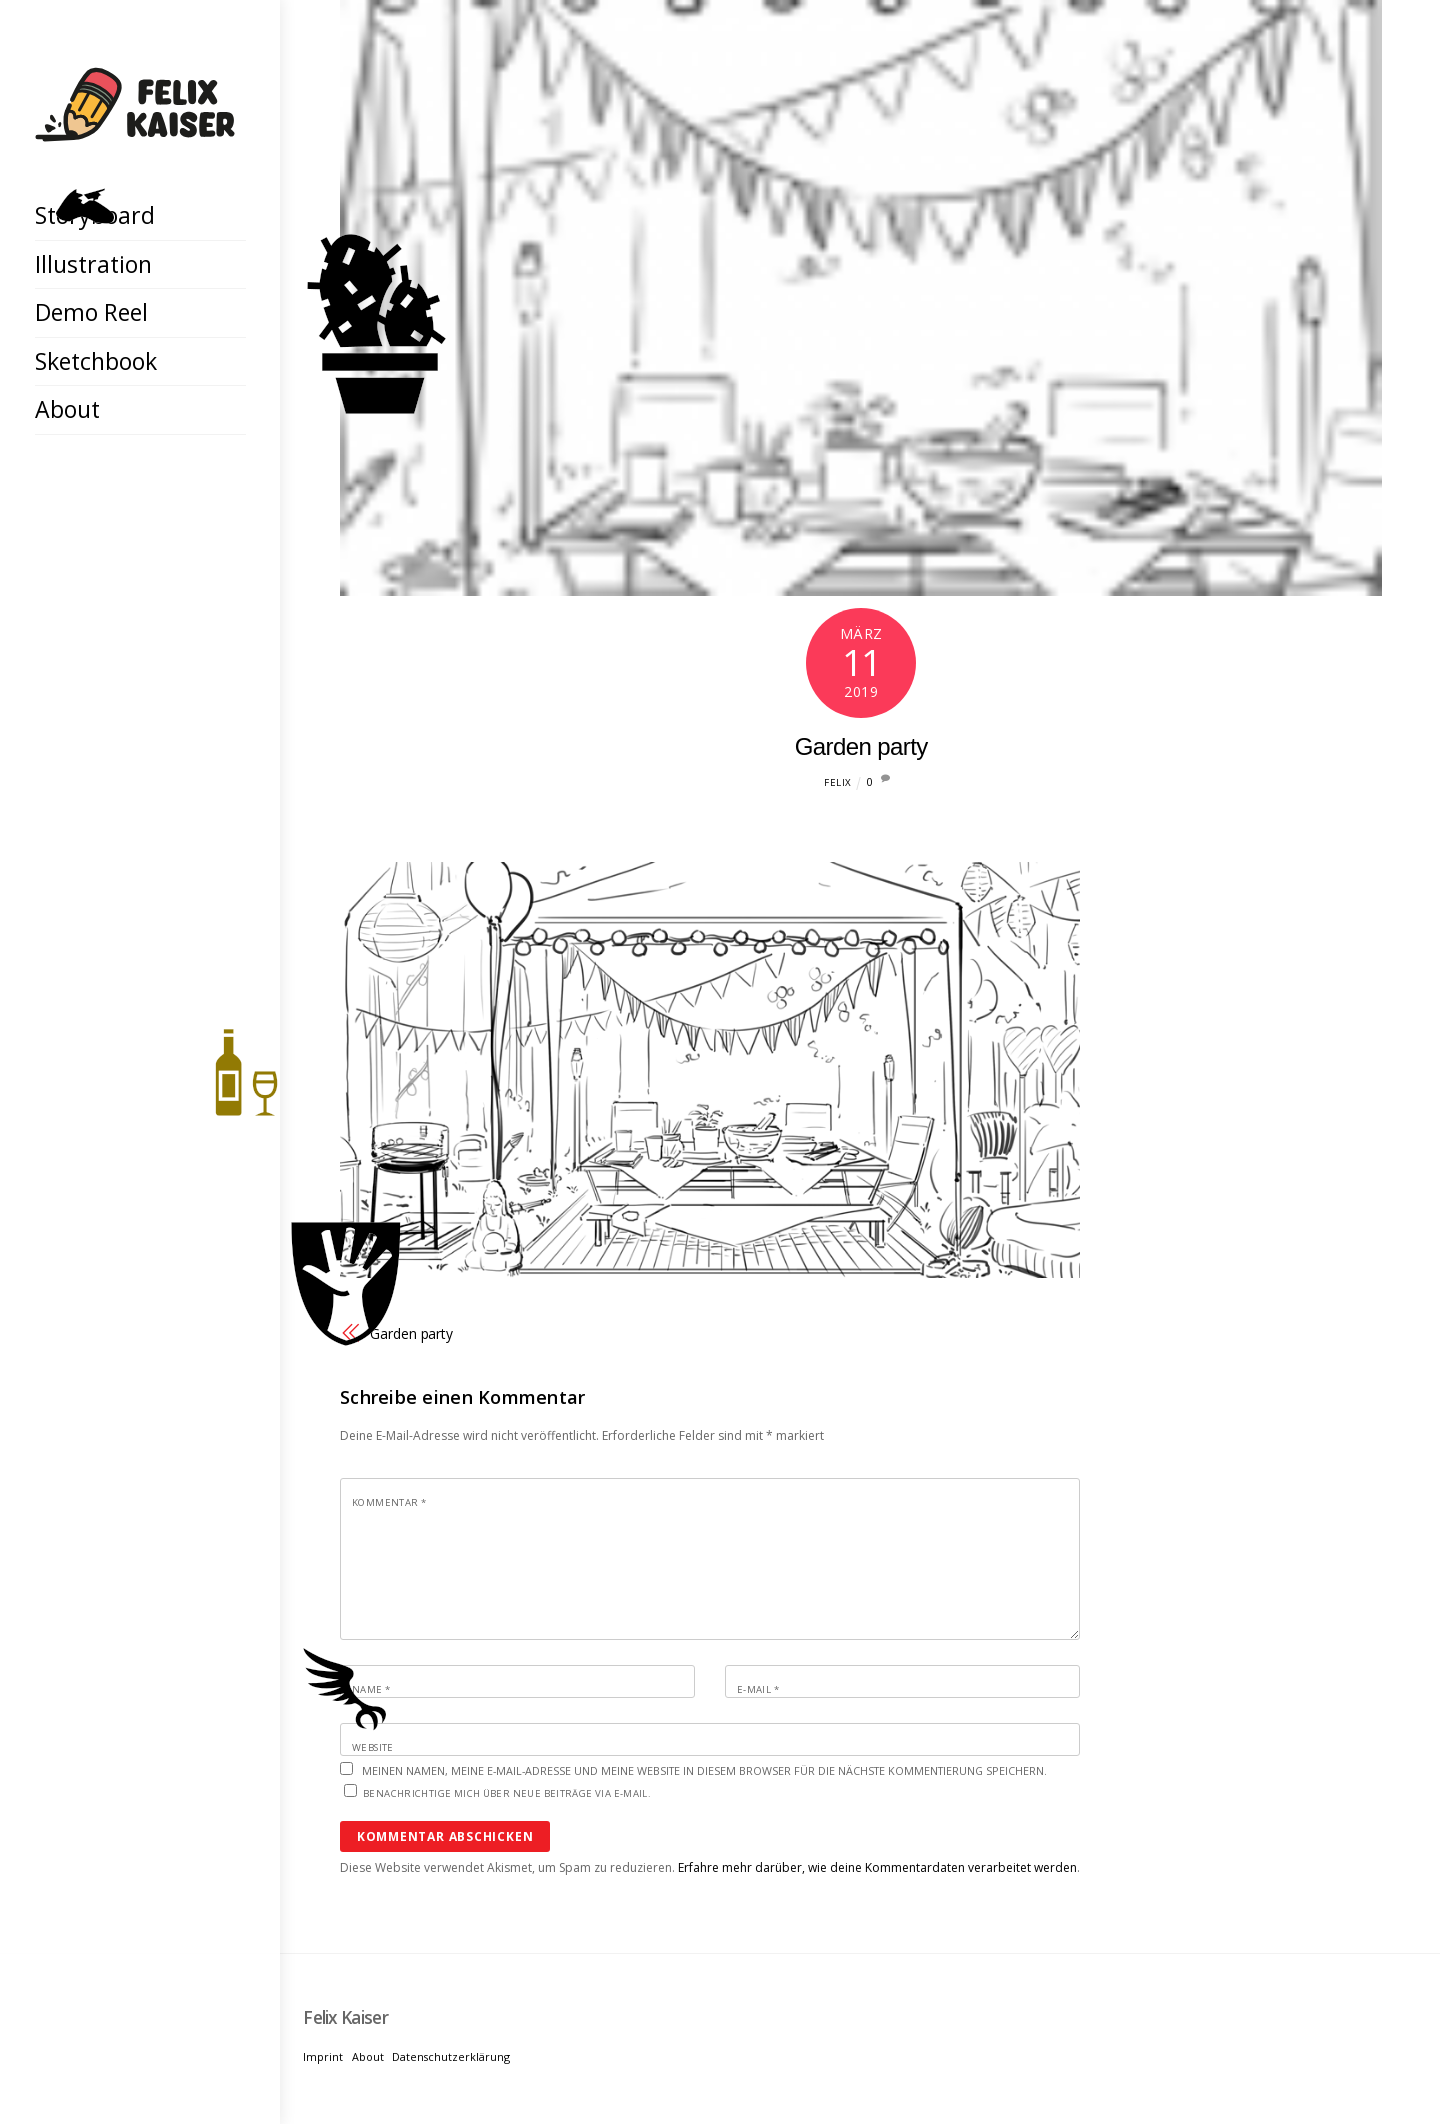 The height and width of the screenshot is (2124, 1440). I want to click on speed boost or agility power-up, so click(344, 1689).